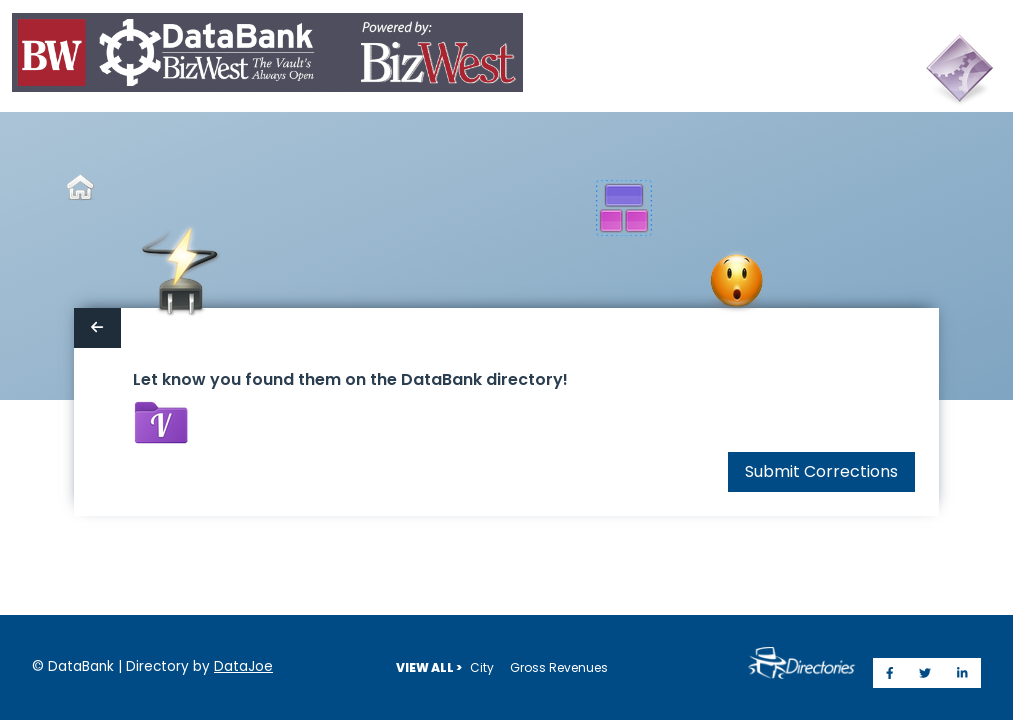  Describe the element at coordinates (961, 70) in the screenshot. I see `indicates an executable program file` at that location.